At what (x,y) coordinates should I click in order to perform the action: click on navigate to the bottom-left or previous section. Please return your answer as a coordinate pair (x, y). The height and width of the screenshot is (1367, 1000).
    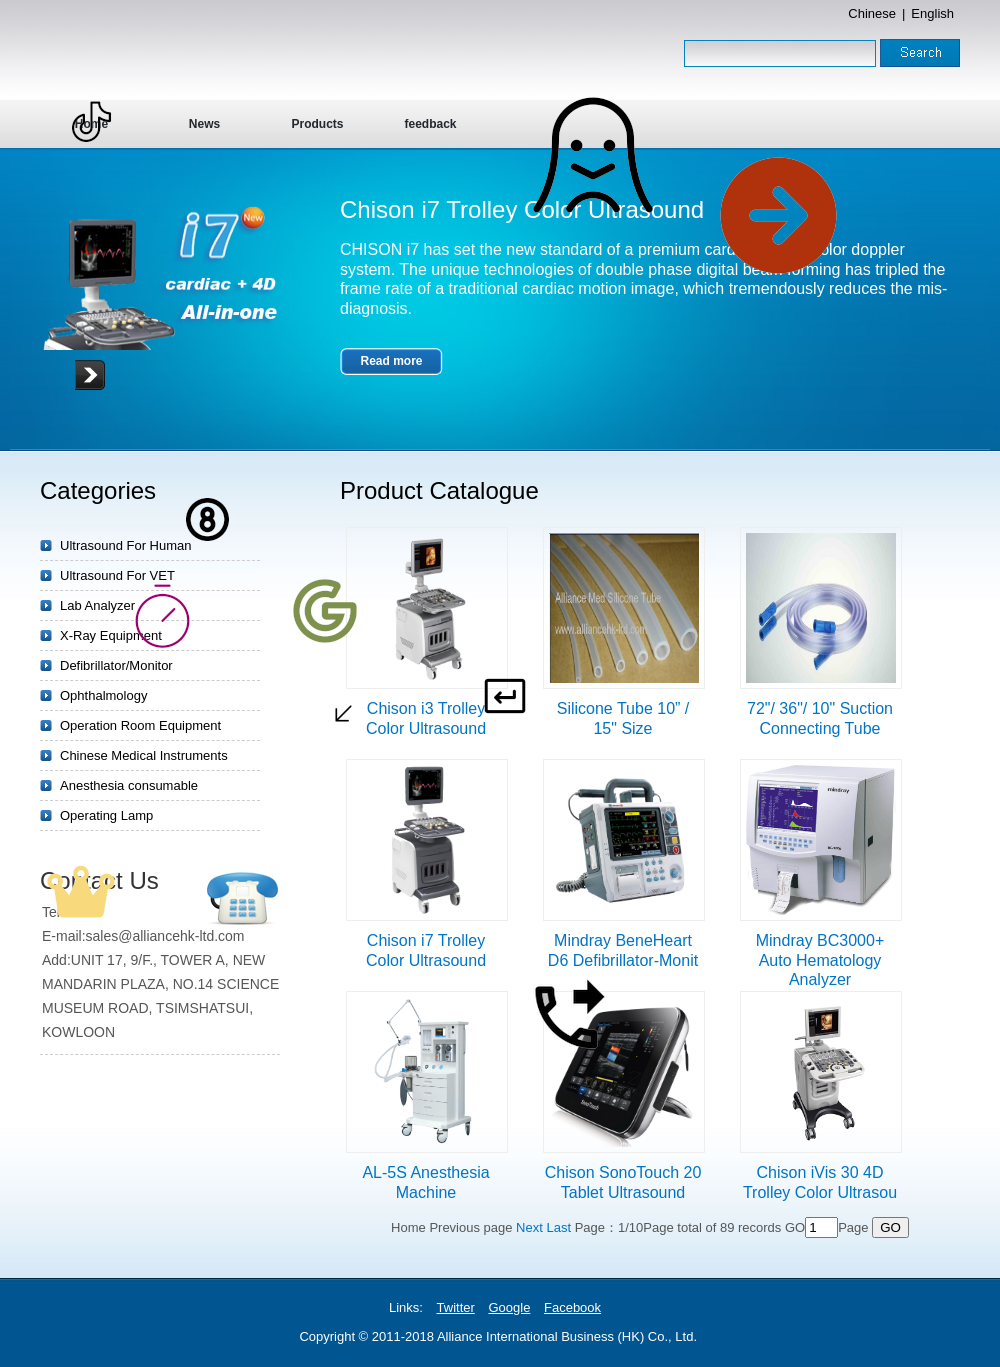
    Looking at the image, I should click on (343, 713).